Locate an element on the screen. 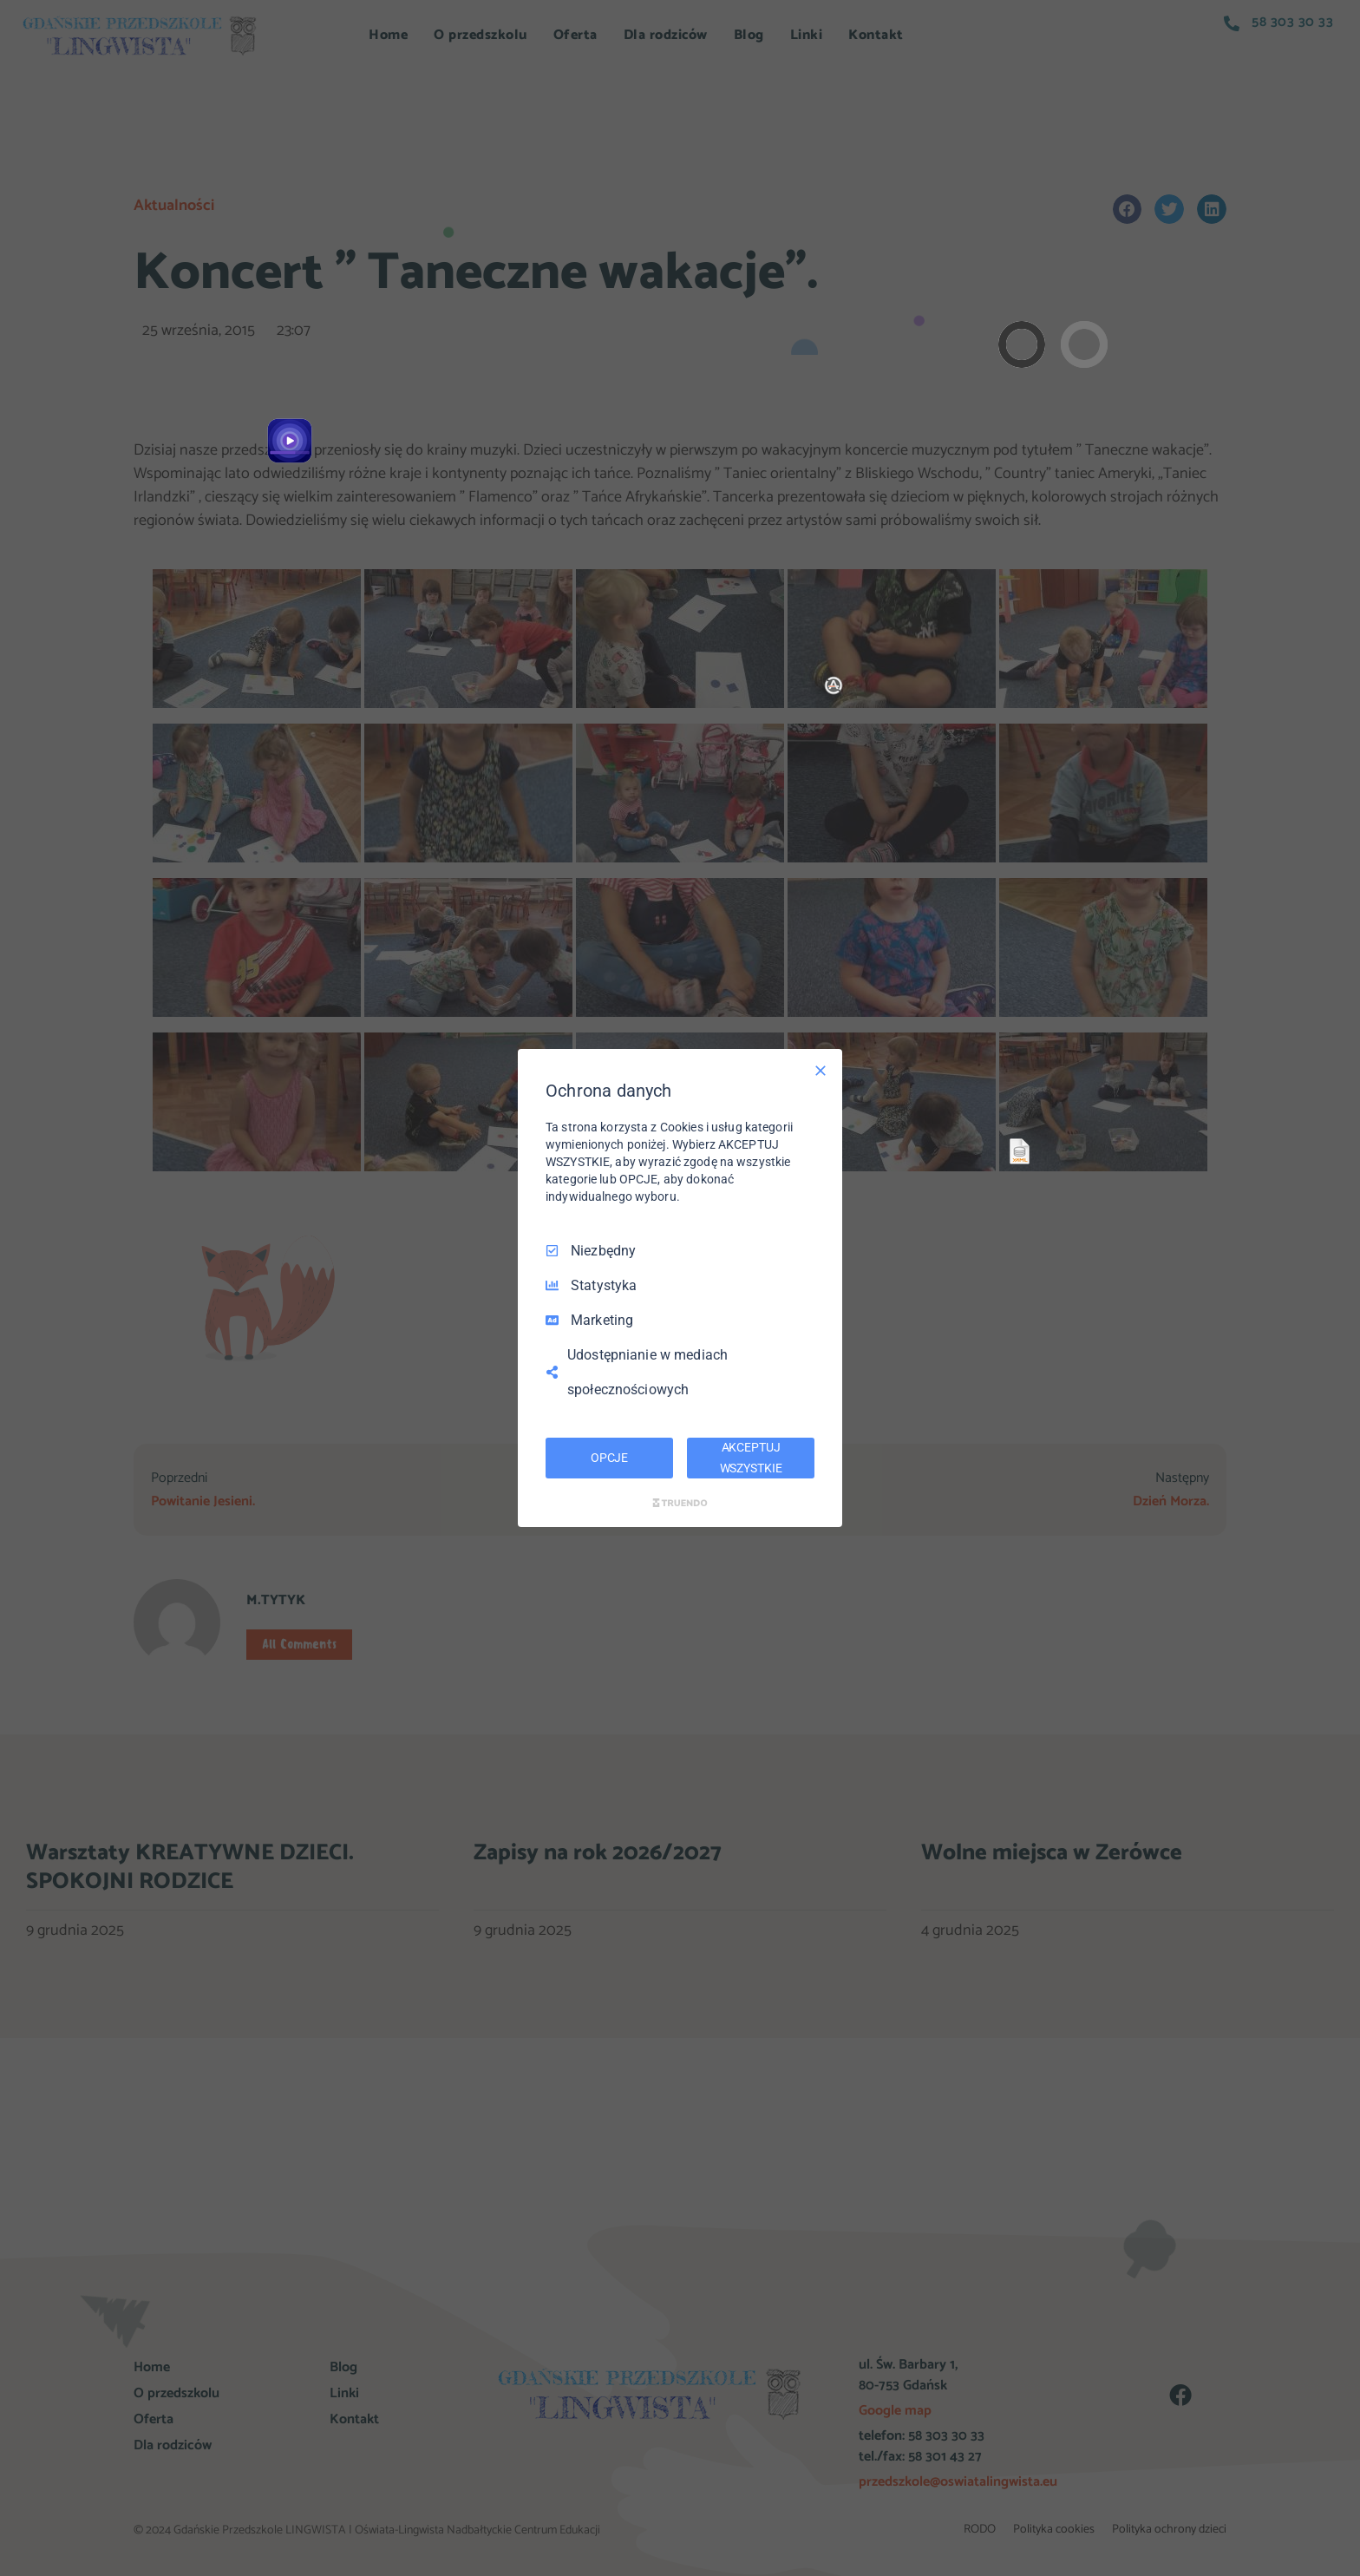  open the software updater application is located at coordinates (834, 685).